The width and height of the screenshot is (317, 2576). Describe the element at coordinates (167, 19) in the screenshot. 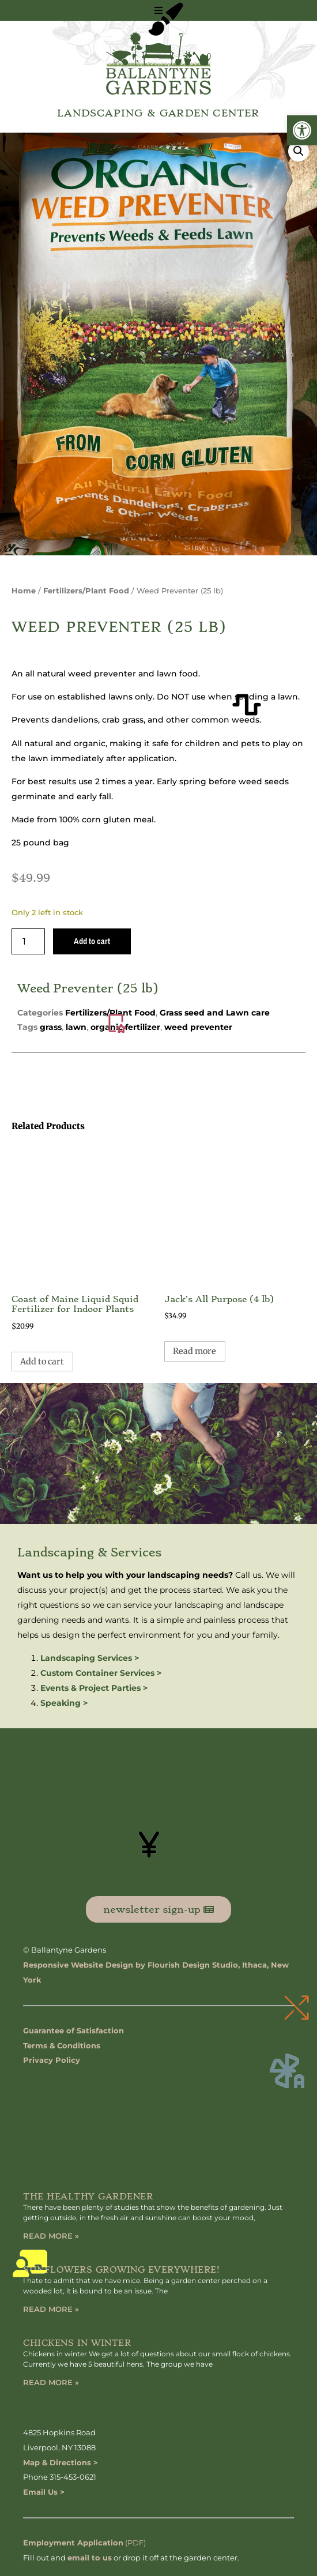

I see `access drawing or painting tools` at that location.